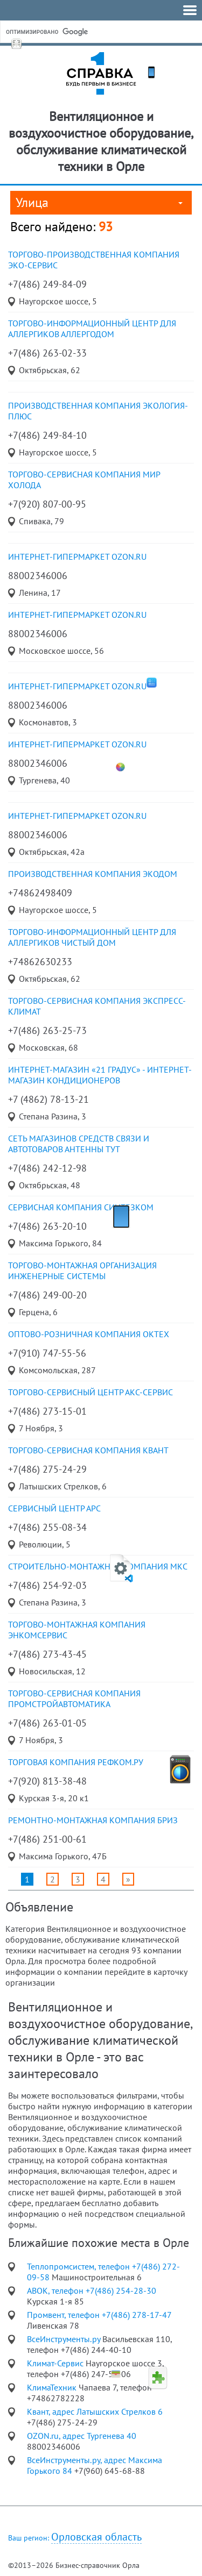 The width and height of the screenshot is (202, 2576). I want to click on firefox browser extension or add-on installer file, so click(158, 2378).